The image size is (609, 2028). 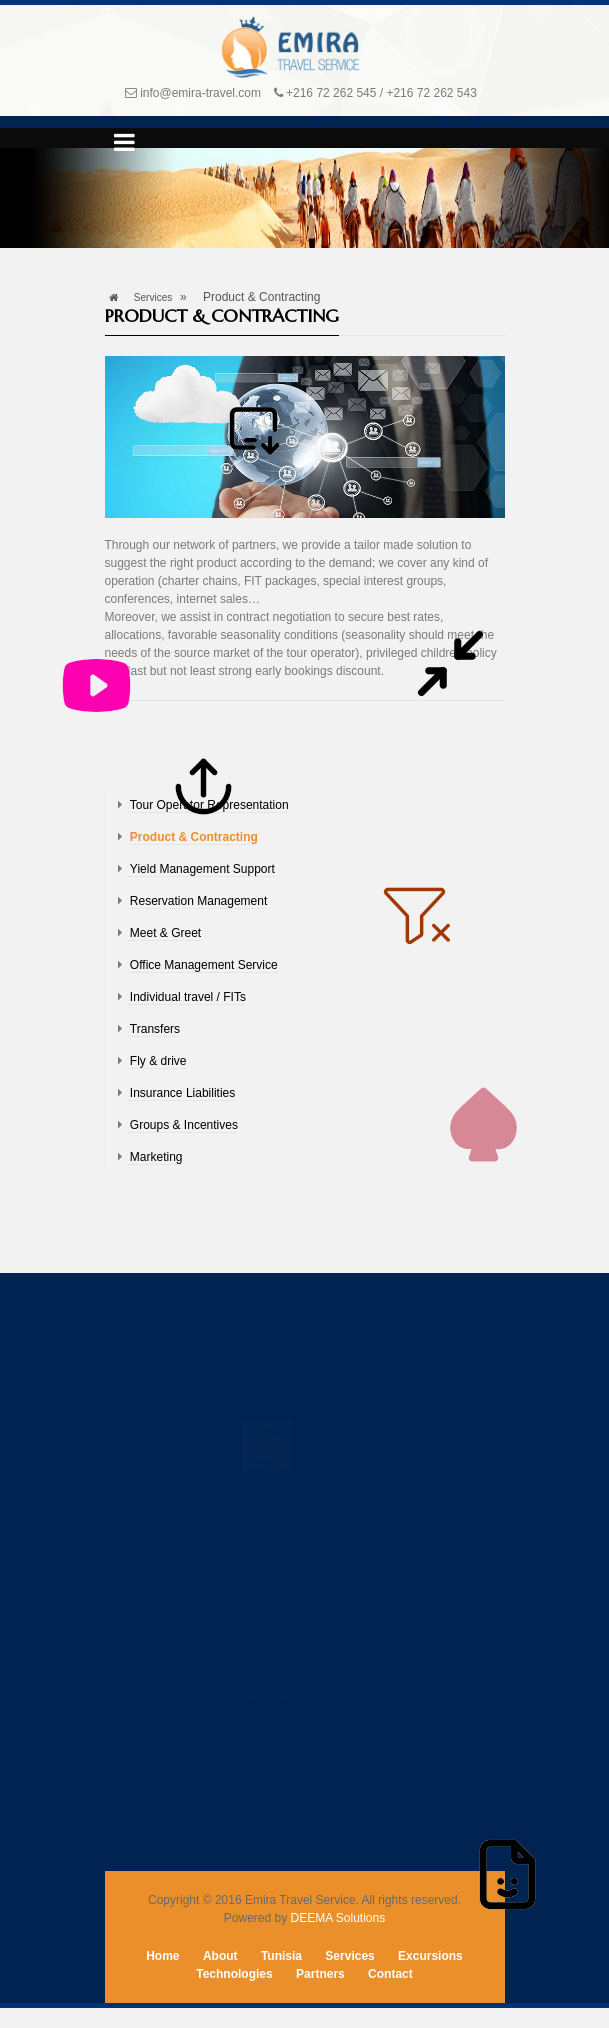 I want to click on clear all active filters, so click(x=414, y=913).